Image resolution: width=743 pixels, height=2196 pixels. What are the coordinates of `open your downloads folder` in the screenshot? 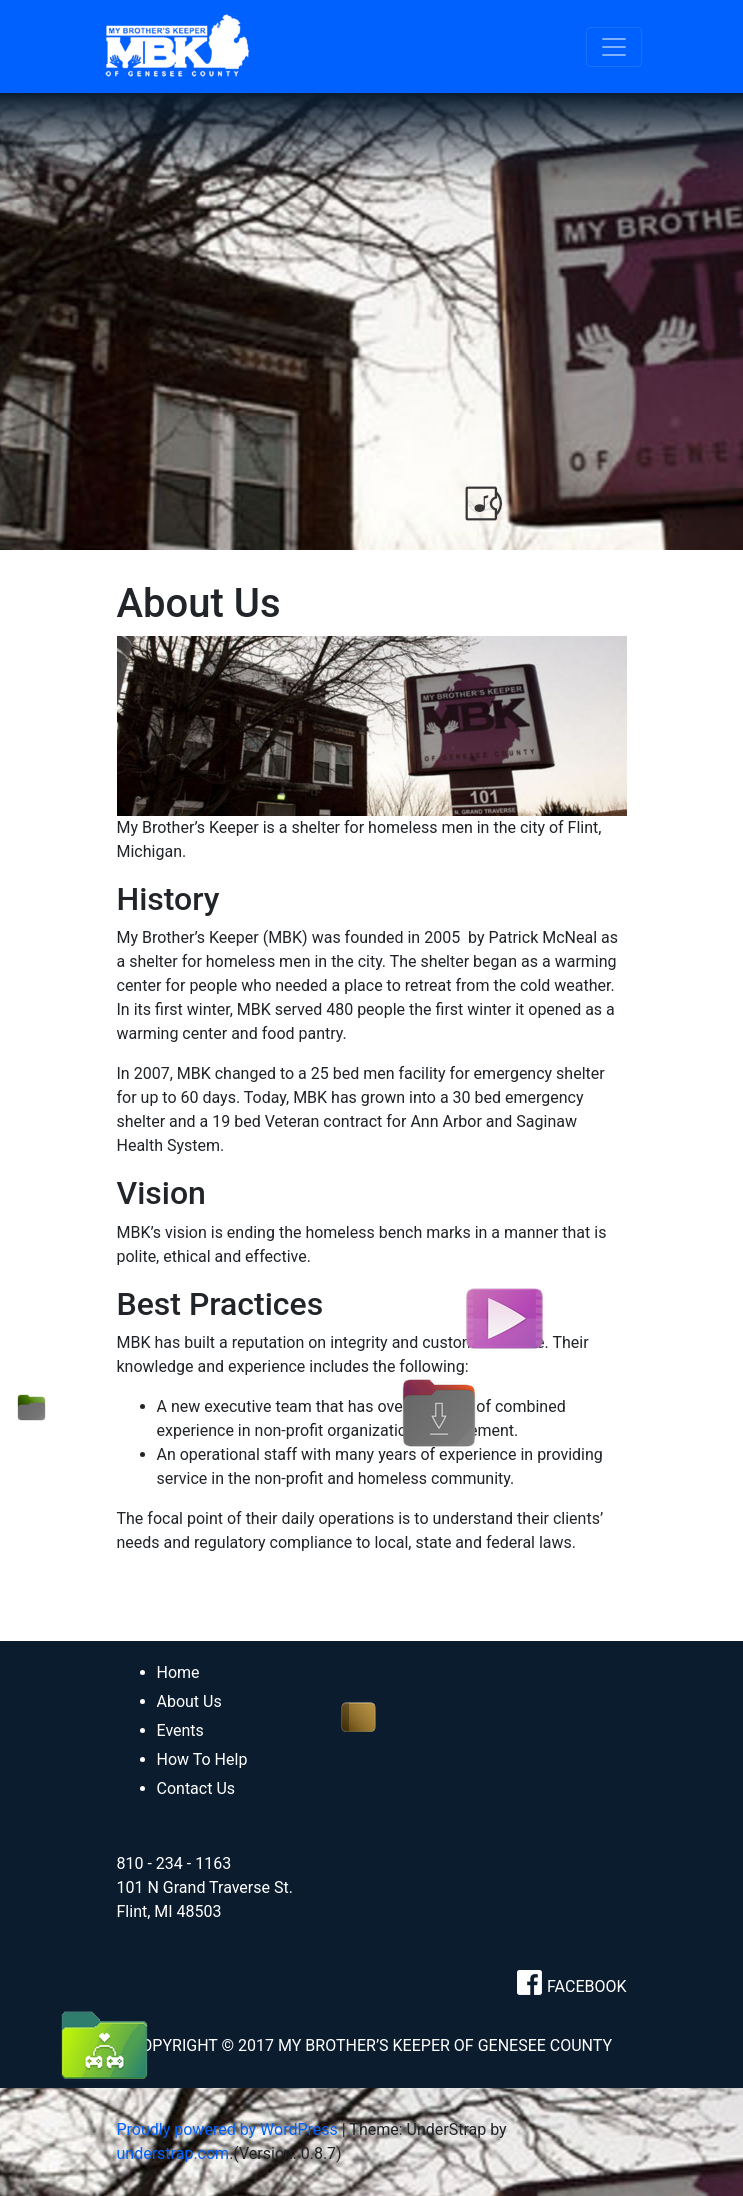 It's located at (439, 1413).